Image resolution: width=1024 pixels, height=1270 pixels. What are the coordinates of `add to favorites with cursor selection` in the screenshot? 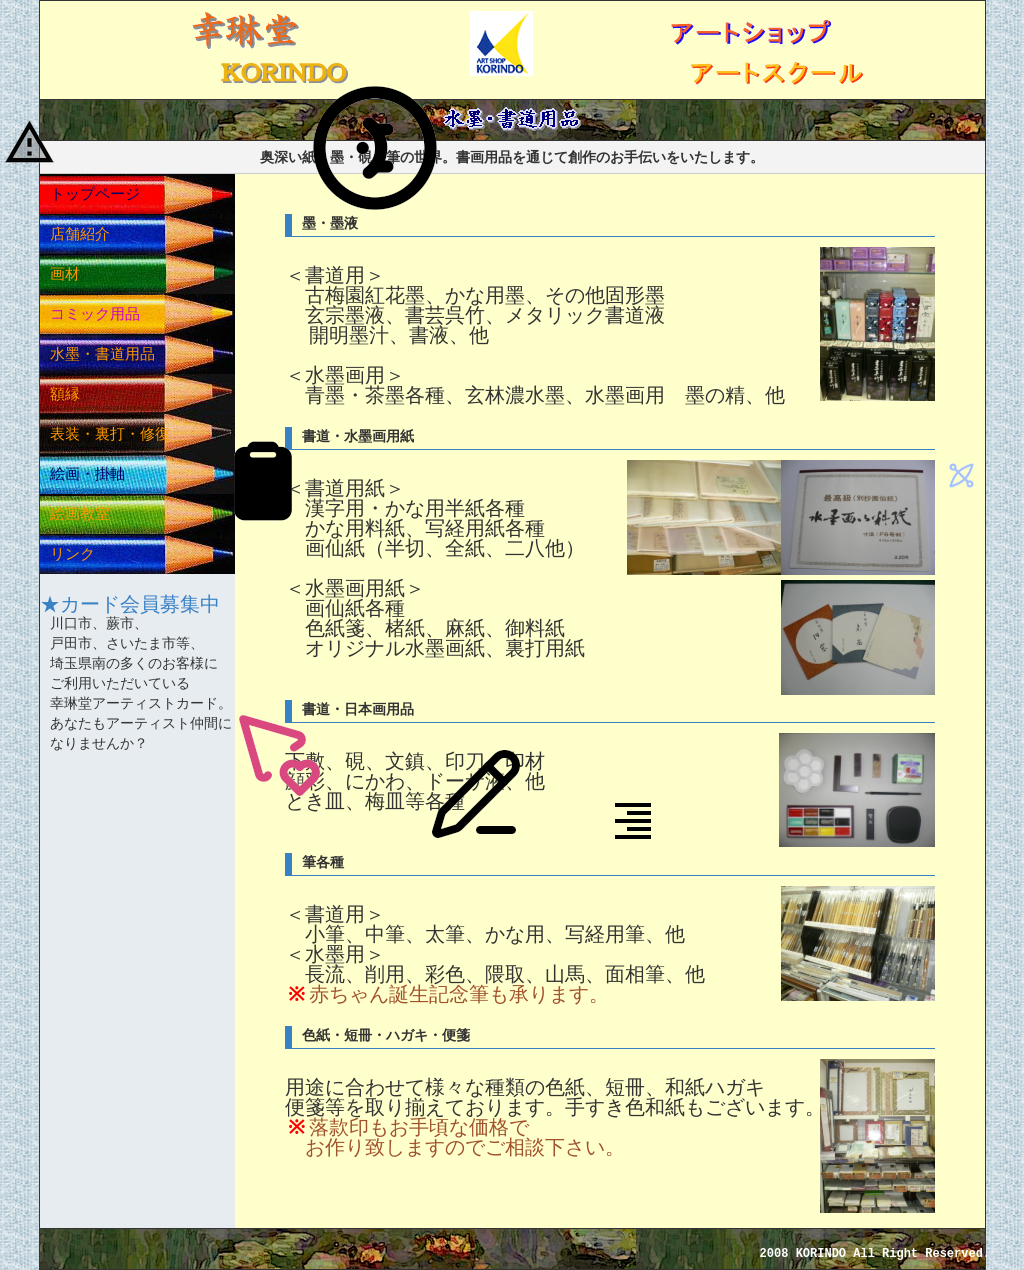 It's located at (275, 751).